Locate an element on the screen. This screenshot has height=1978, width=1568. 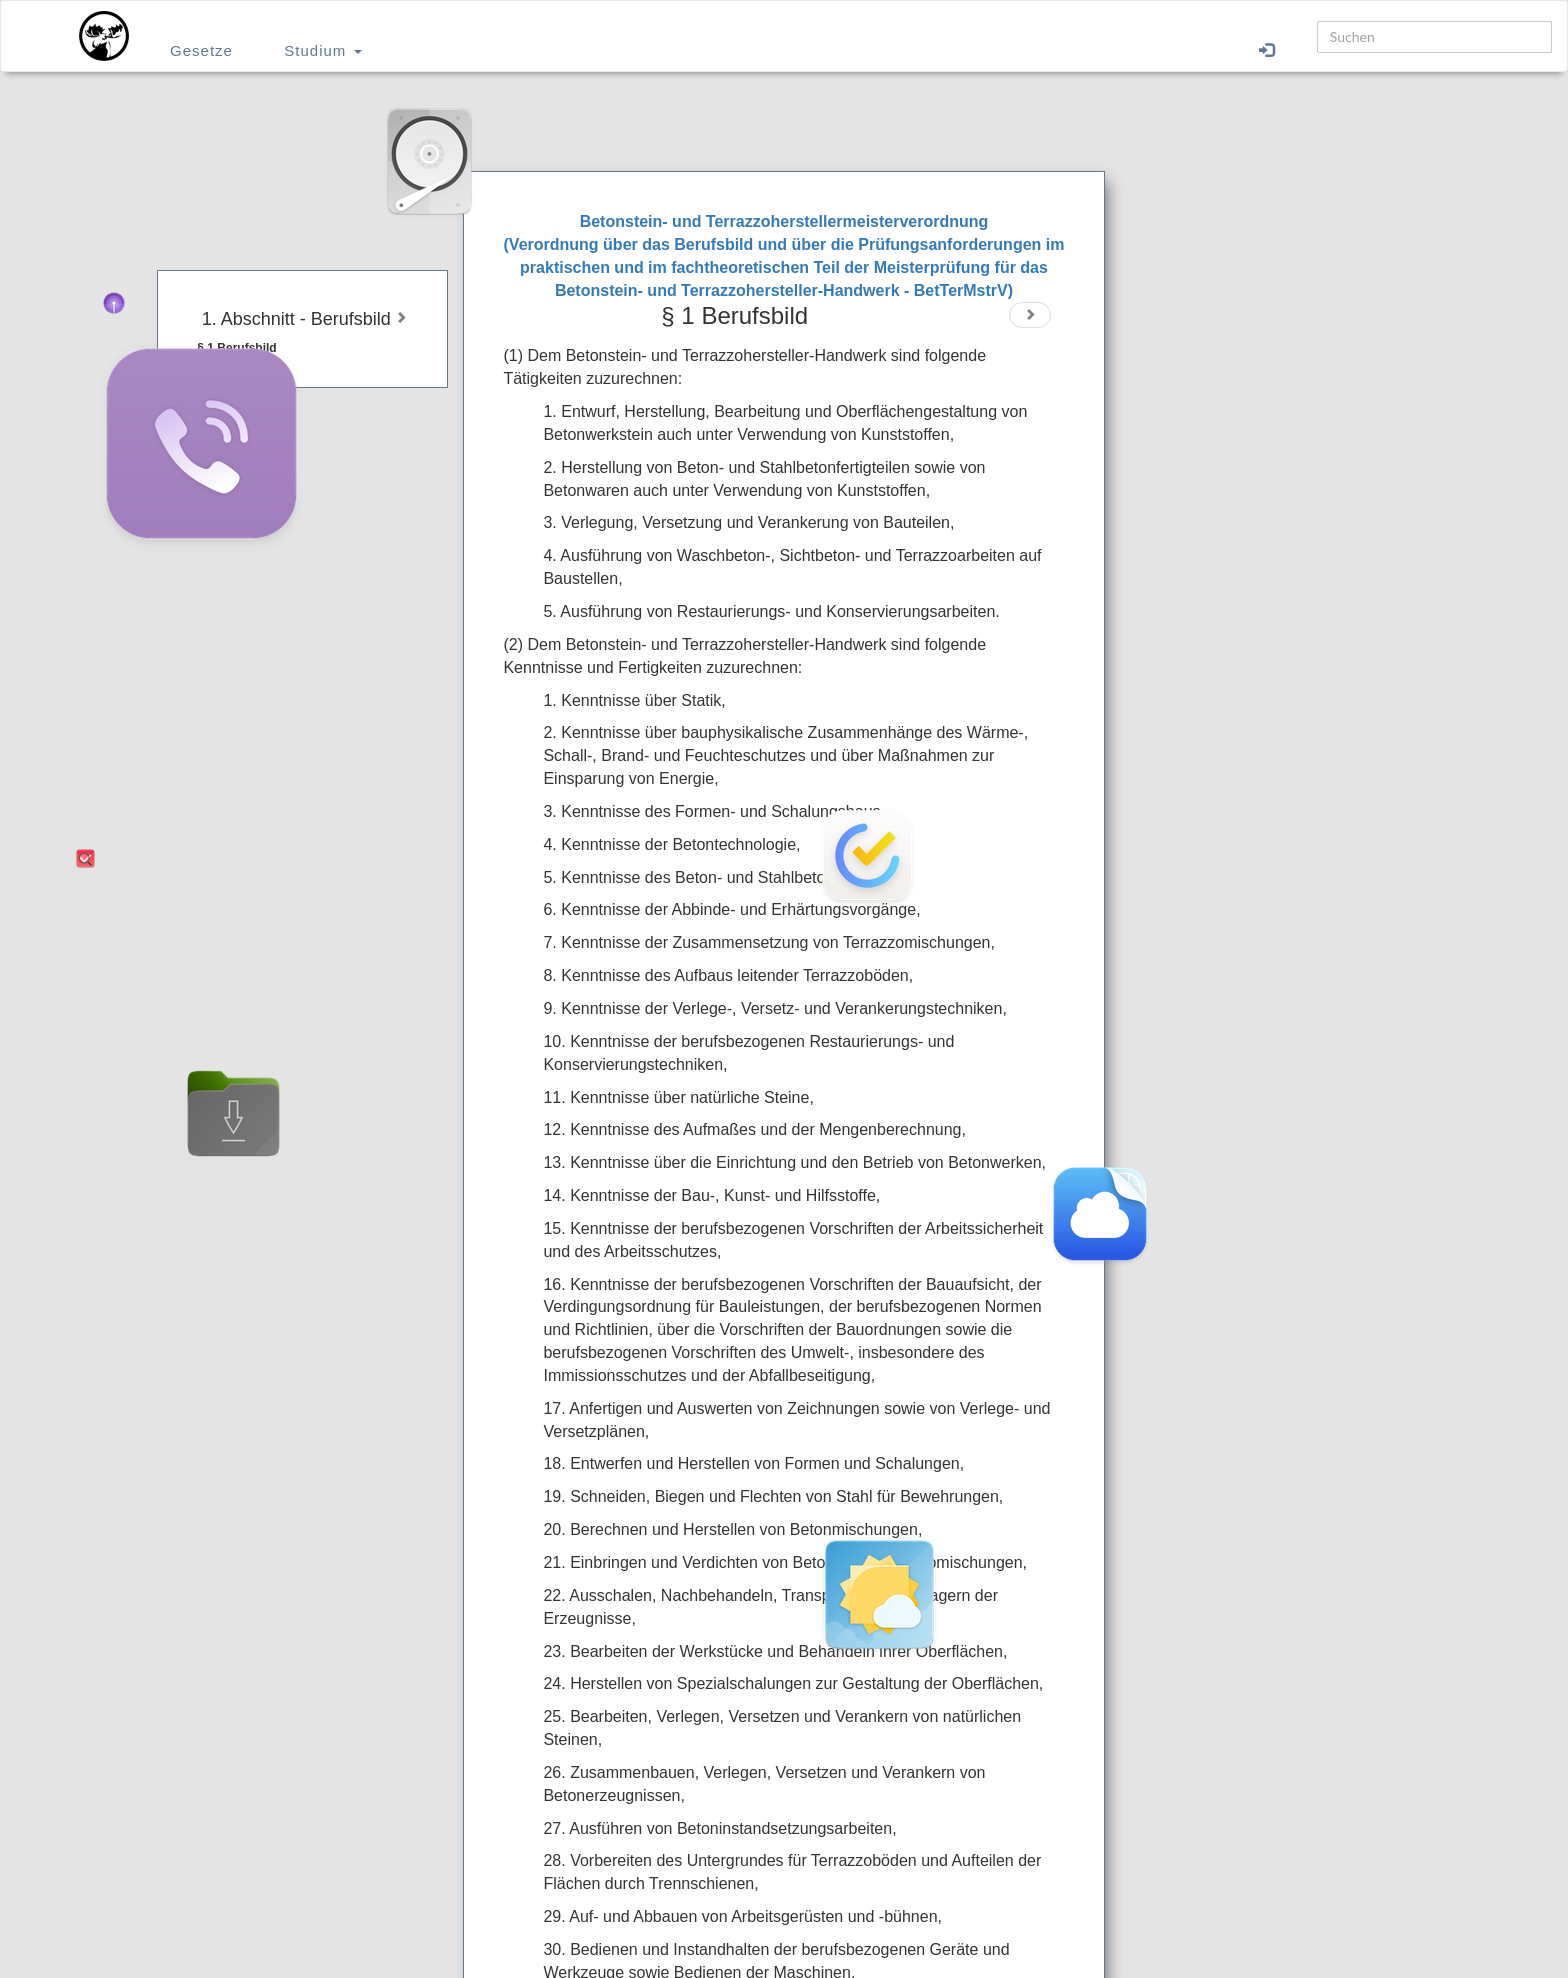
open disk management utility is located at coordinates (429, 161).